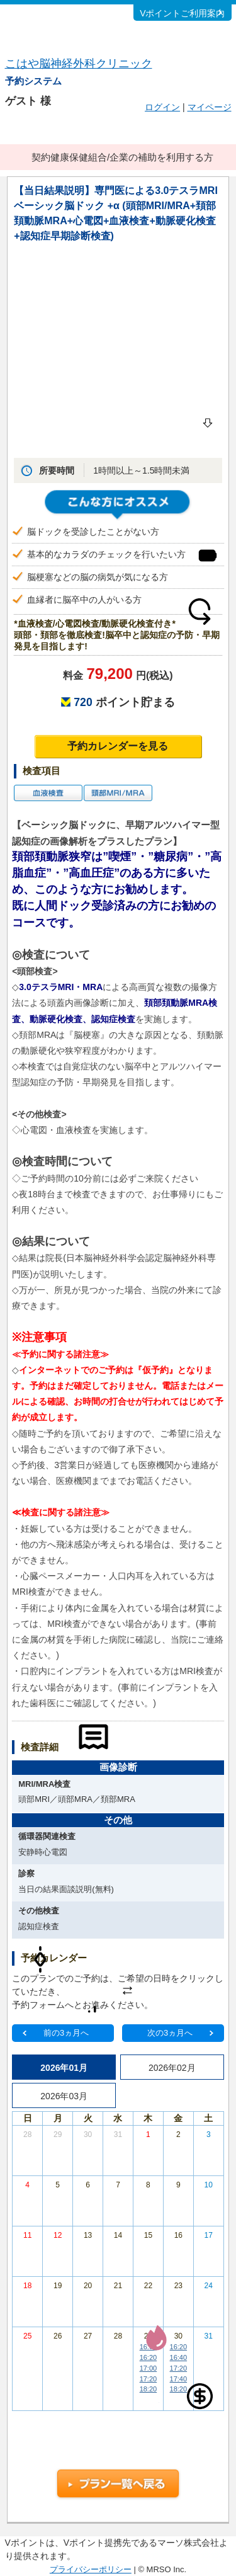 This screenshot has height=2576, width=236. What do you see at coordinates (208, 556) in the screenshot?
I see `indicates current battery level` at bounding box center [208, 556].